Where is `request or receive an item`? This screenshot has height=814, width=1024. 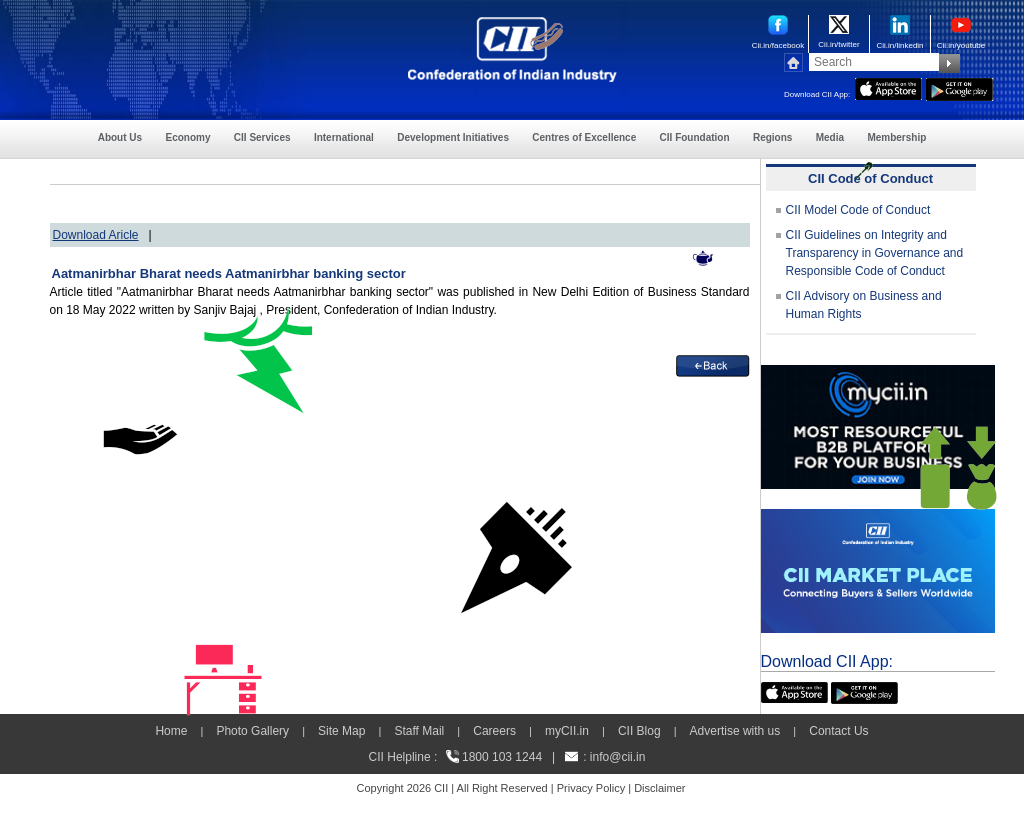 request or receive an item is located at coordinates (140, 439).